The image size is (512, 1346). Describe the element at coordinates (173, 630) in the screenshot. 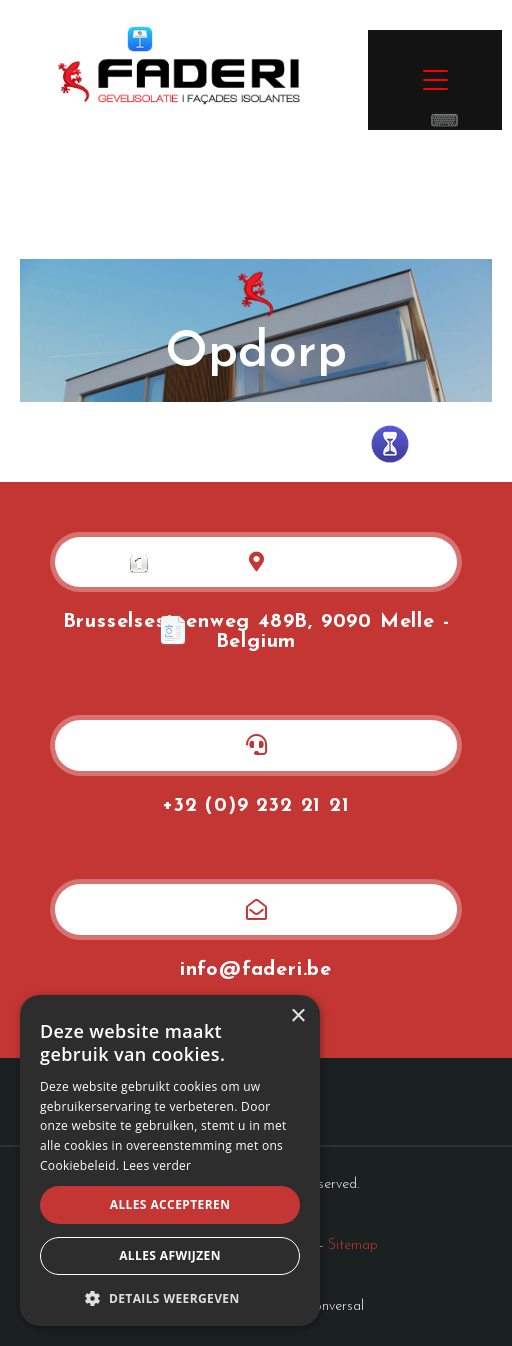

I see `a hancom hangul word processor document file` at that location.